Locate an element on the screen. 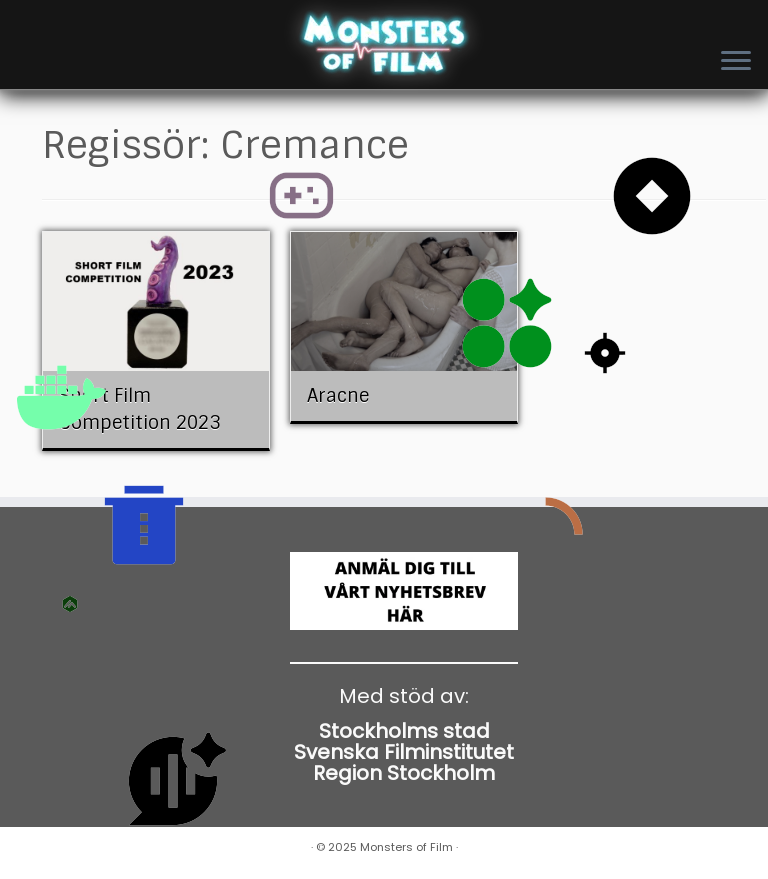 This screenshot has width=768, height=879. indicates content is loading is located at coordinates (545, 534).